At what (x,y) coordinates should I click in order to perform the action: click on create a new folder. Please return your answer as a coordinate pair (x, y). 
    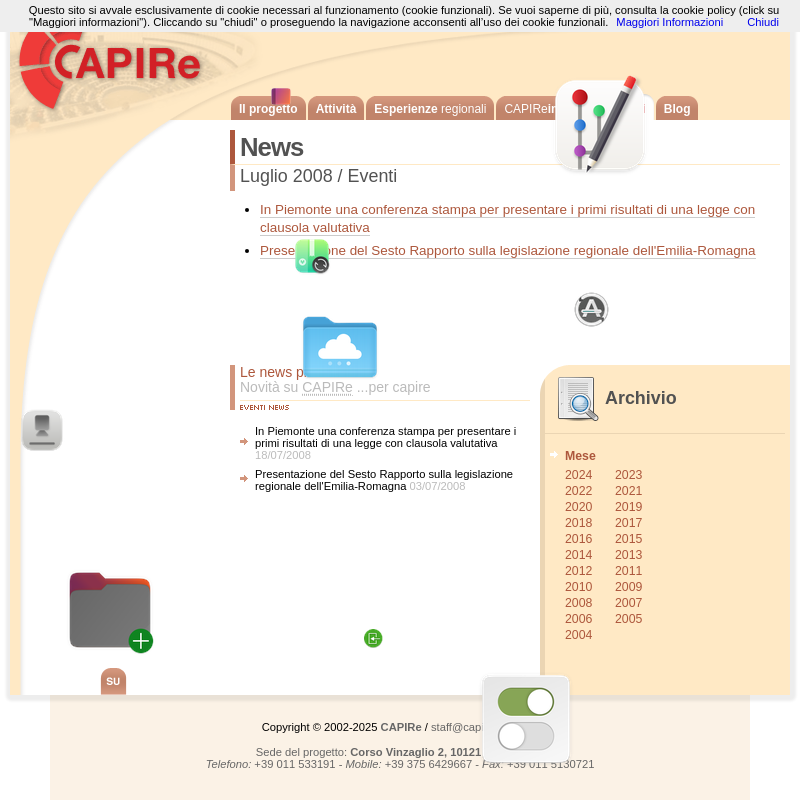
    Looking at the image, I should click on (110, 610).